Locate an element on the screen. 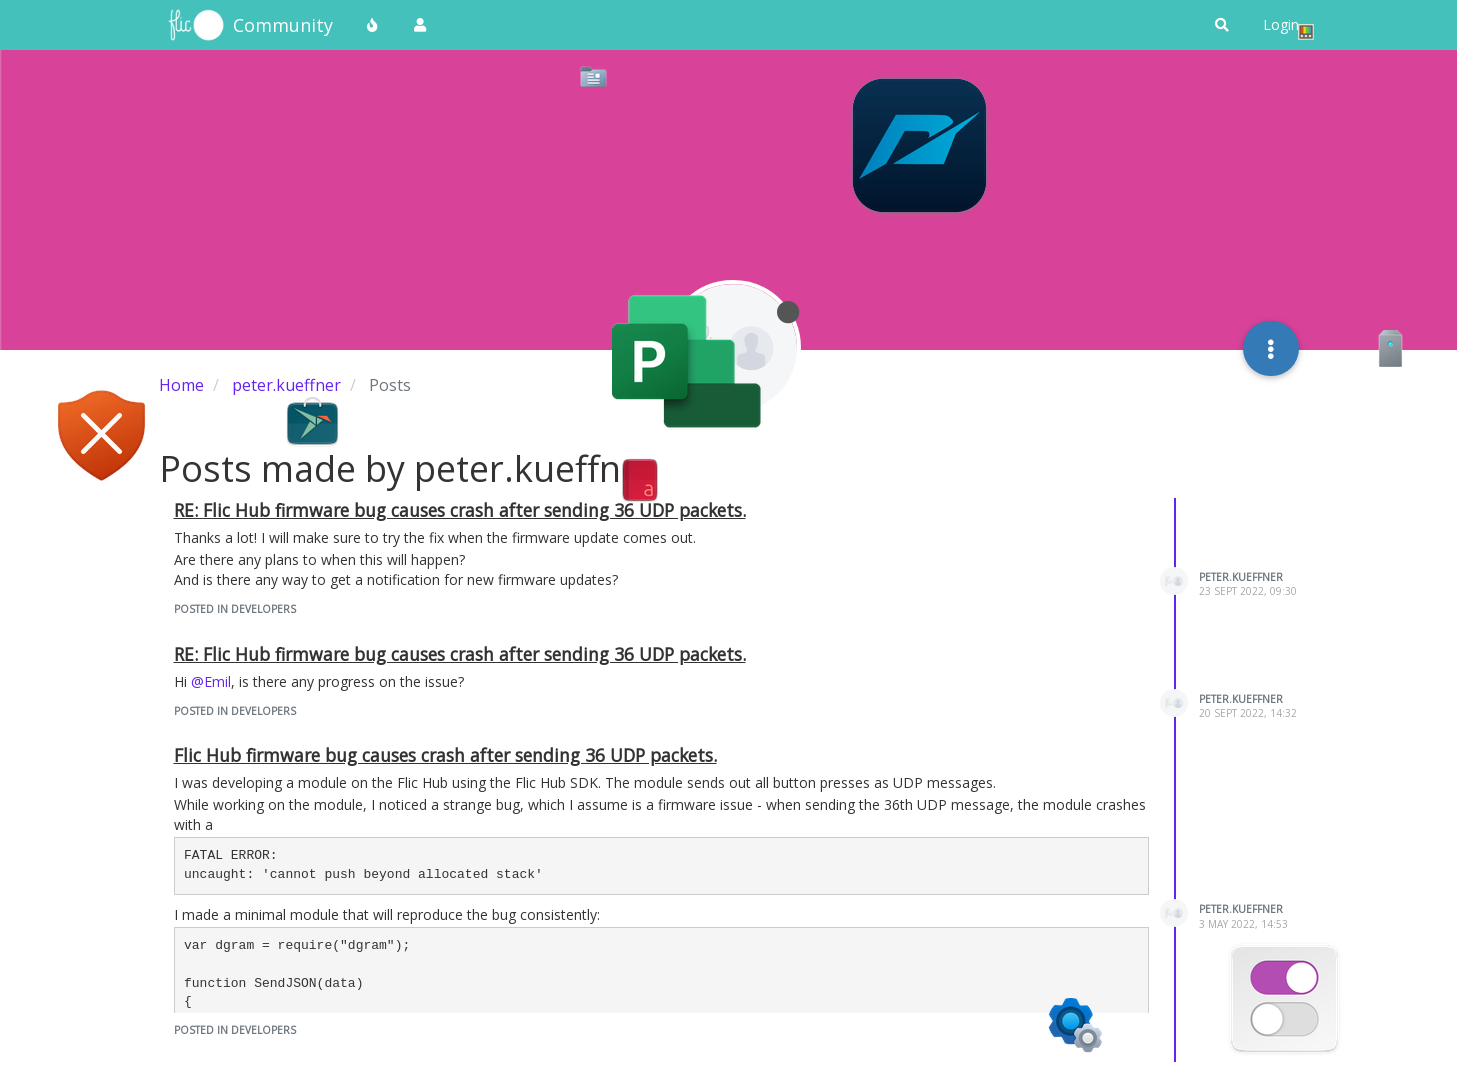 Image resolution: width=1457 pixels, height=1092 pixels. open the dictionary app is located at coordinates (640, 480).